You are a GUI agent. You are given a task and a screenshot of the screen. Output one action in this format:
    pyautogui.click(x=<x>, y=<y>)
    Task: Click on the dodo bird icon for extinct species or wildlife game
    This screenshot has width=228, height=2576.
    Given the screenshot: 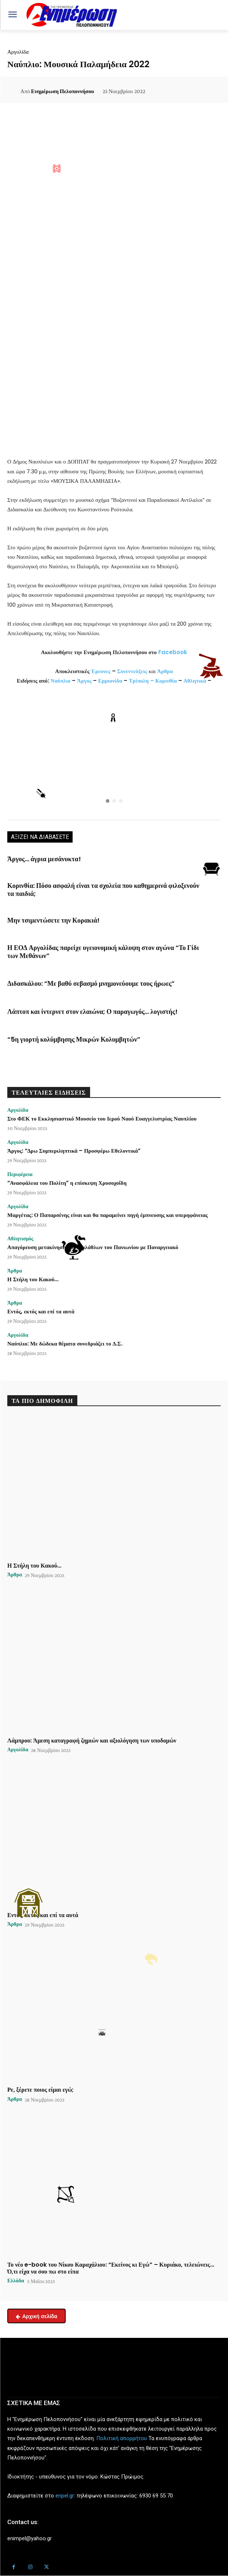 What is the action you would take?
    pyautogui.click(x=73, y=1247)
    